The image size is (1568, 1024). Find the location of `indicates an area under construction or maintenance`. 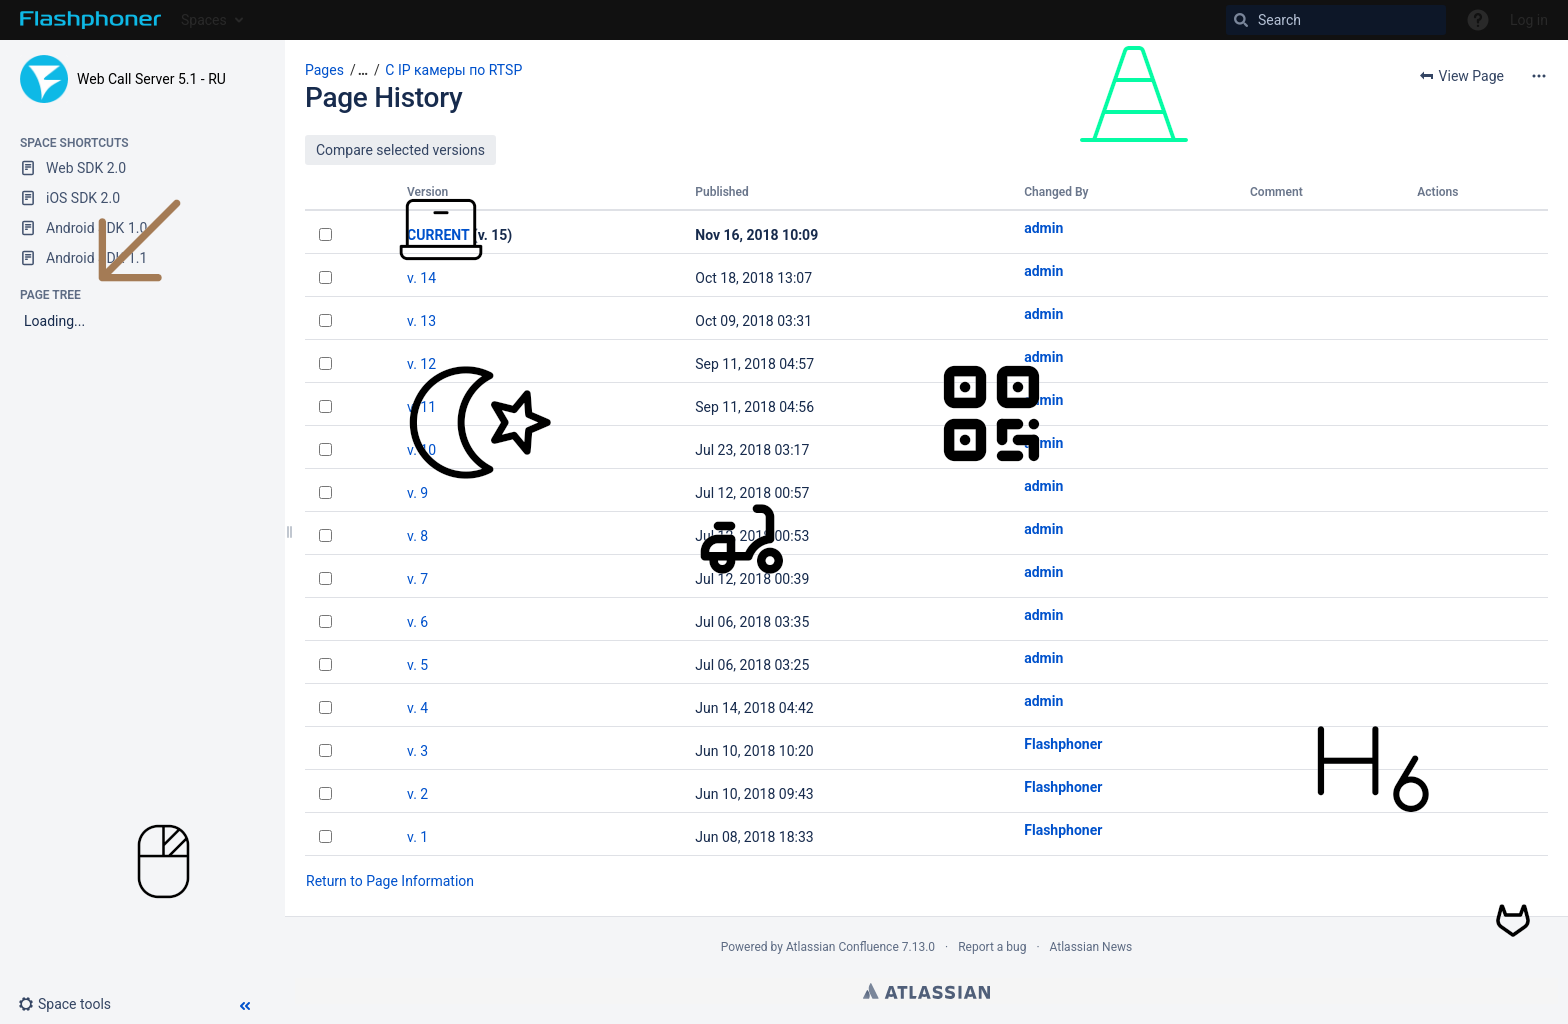

indicates an area under construction or maintenance is located at coordinates (1134, 96).